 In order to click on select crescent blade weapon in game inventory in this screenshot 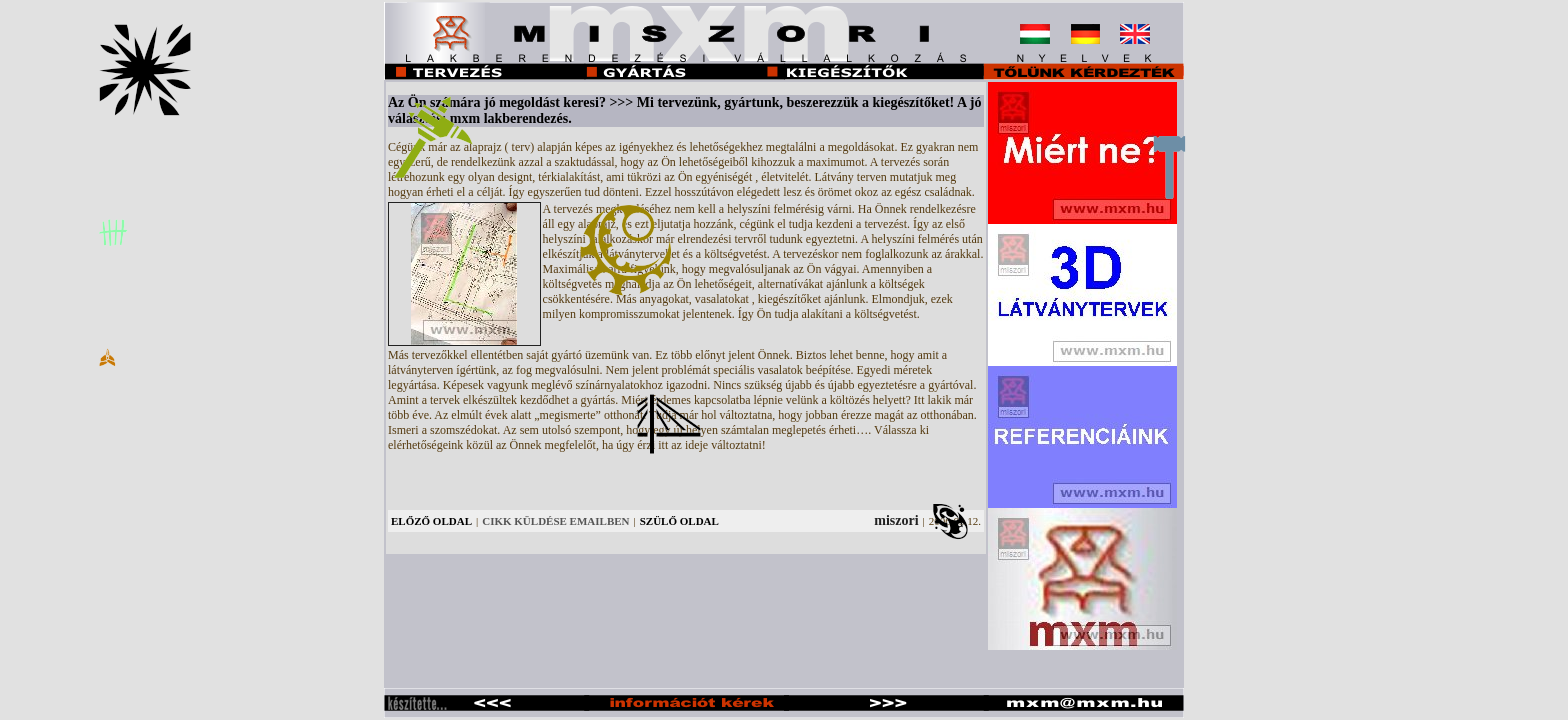, I will do `click(626, 250)`.